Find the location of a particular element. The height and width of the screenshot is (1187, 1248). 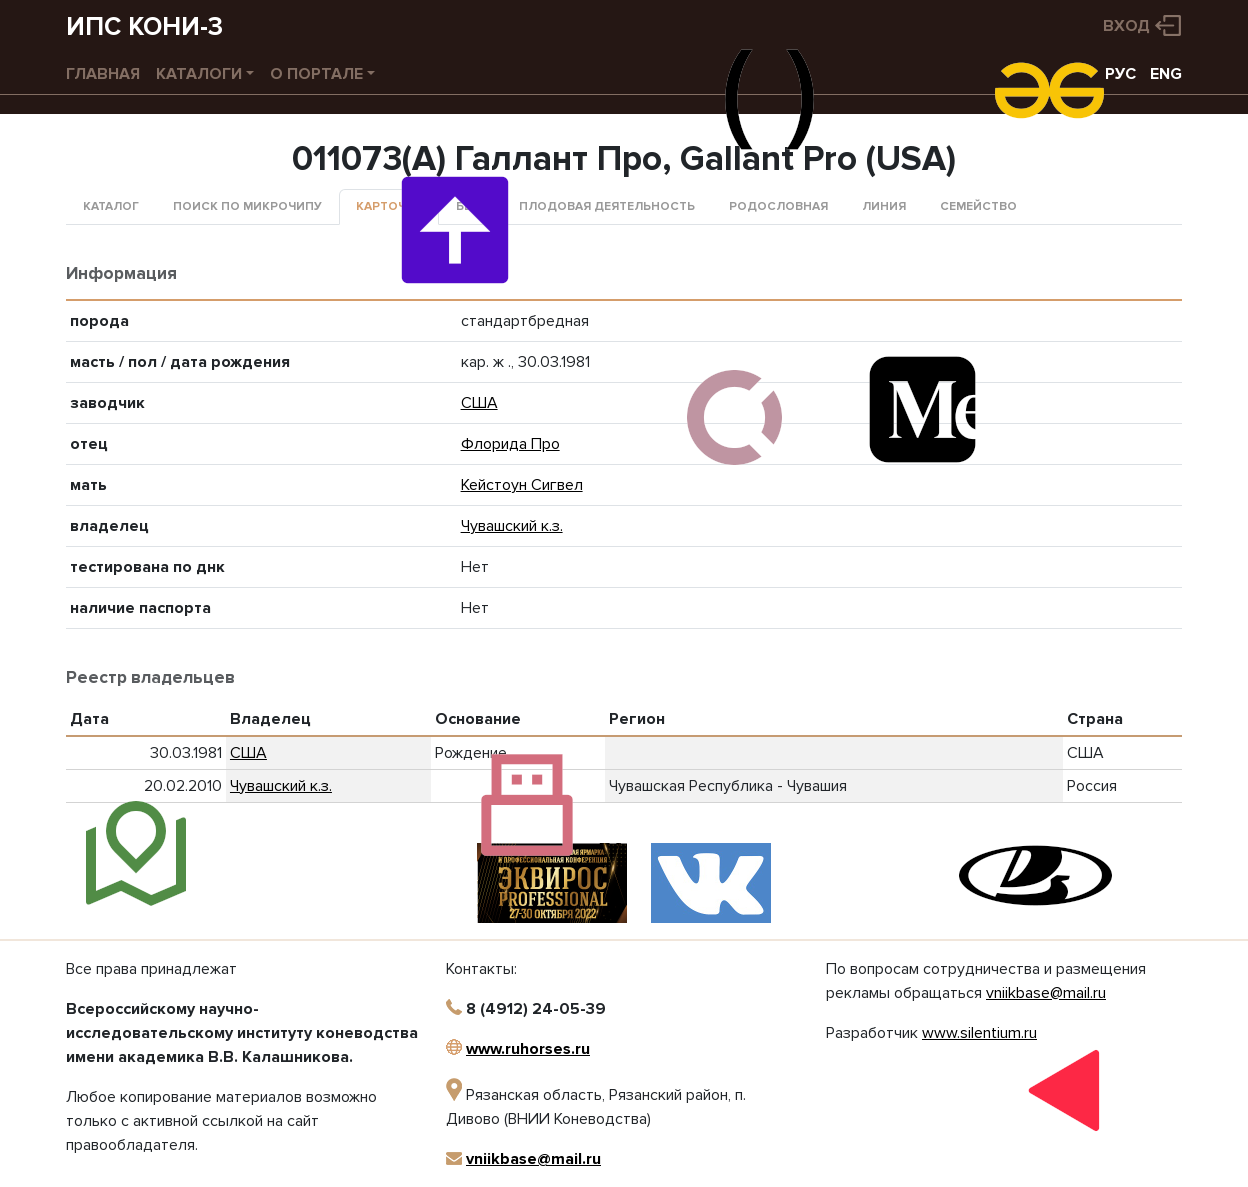

indicates code or programming-related content is located at coordinates (769, 99).